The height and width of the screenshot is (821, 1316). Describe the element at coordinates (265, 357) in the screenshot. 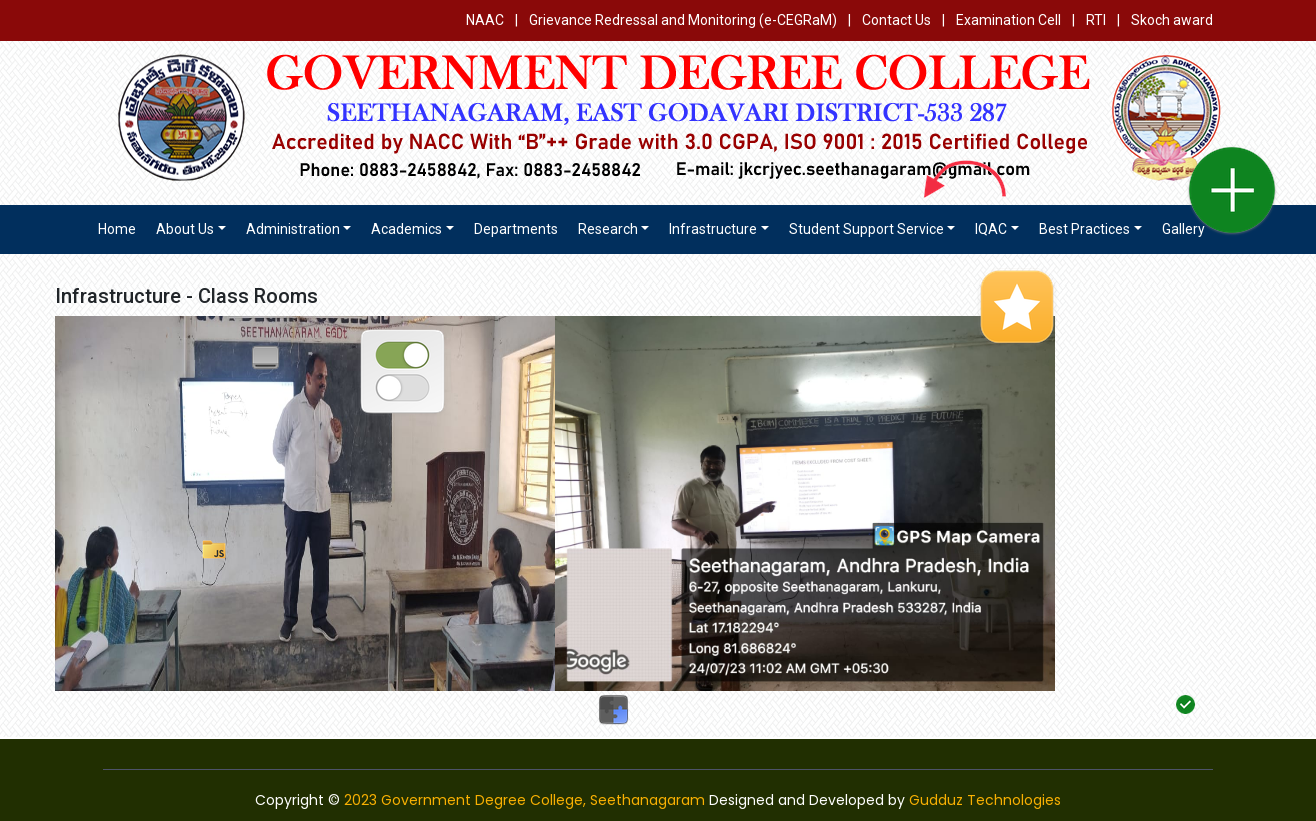

I see `access removable storage device` at that location.